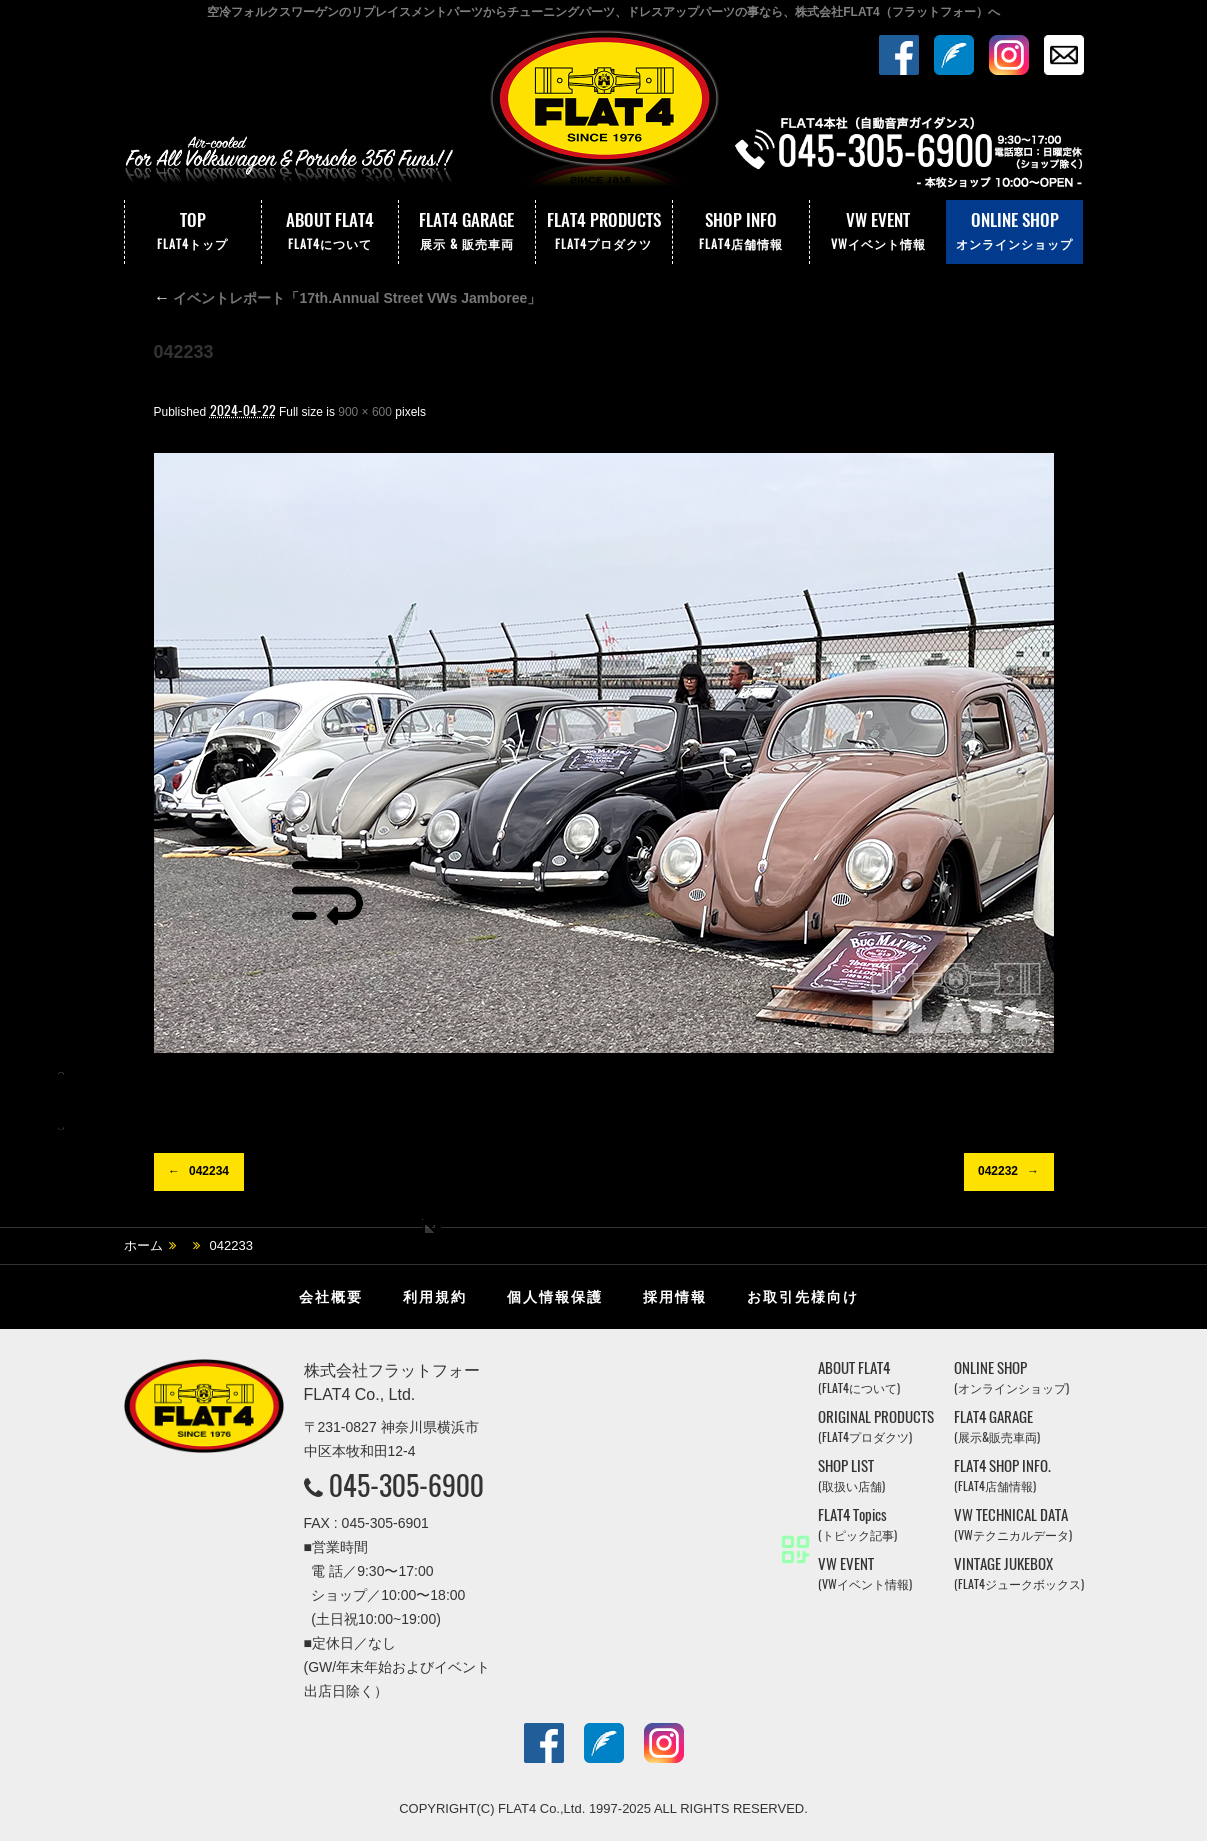 This screenshot has width=1207, height=1841. Describe the element at coordinates (432, 1229) in the screenshot. I see `turn off camera or video` at that location.